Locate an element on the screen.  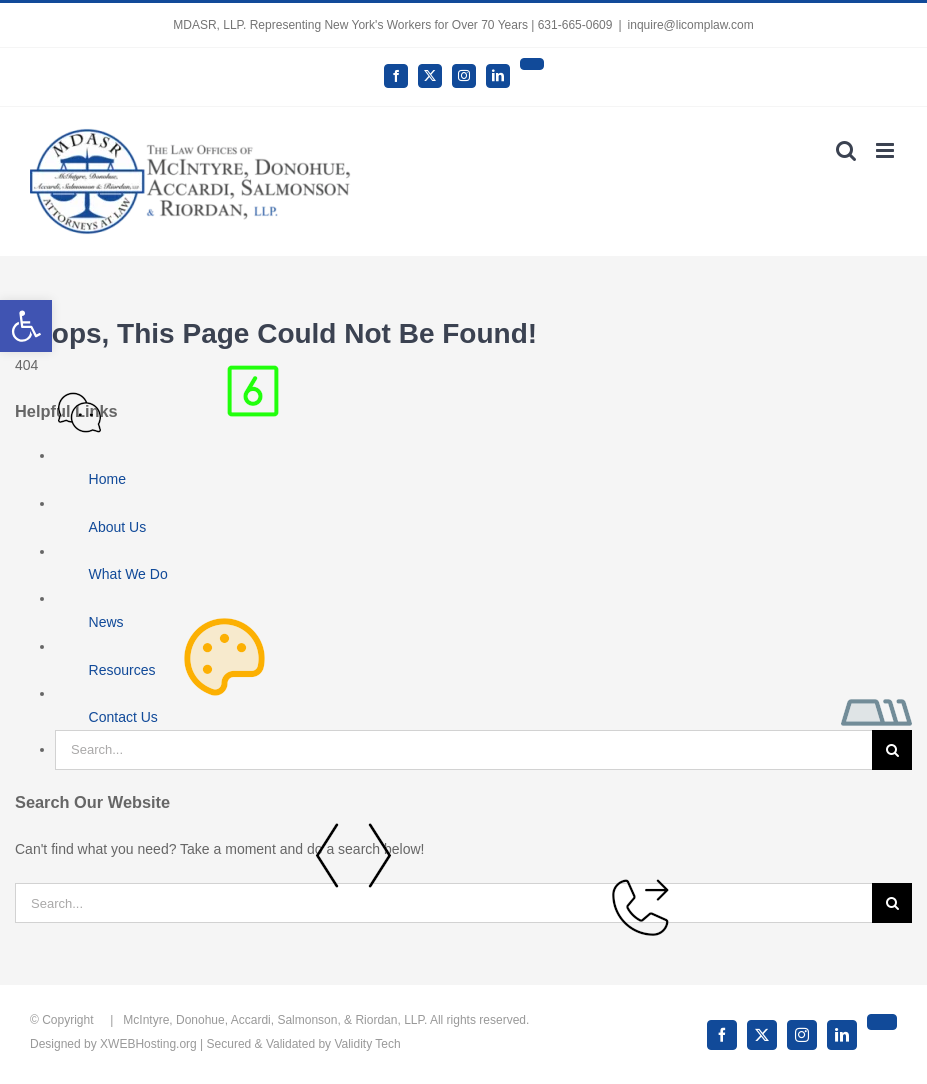
select the number six is located at coordinates (253, 391).